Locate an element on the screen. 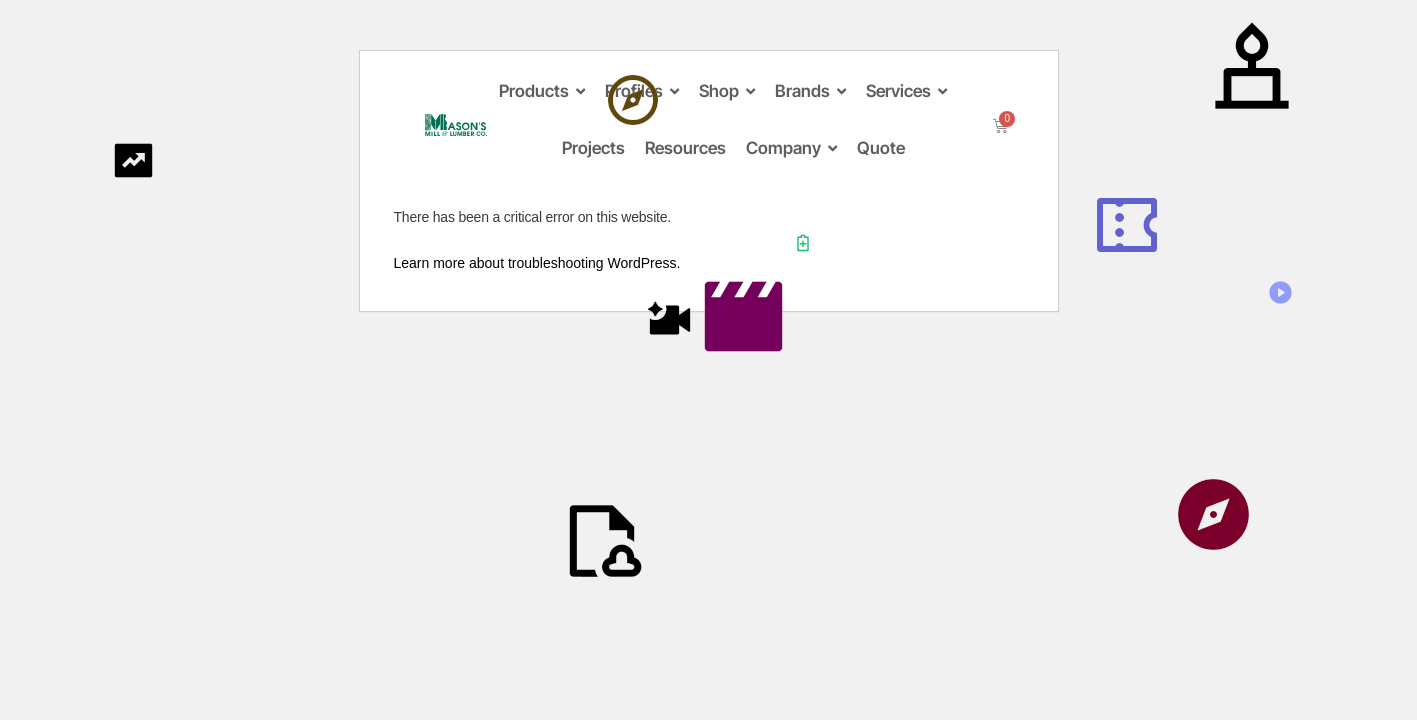 Image resolution: width=1417 pixels, height=720 pixels. upload file to cloud storage is located at coordinates (602, 541).